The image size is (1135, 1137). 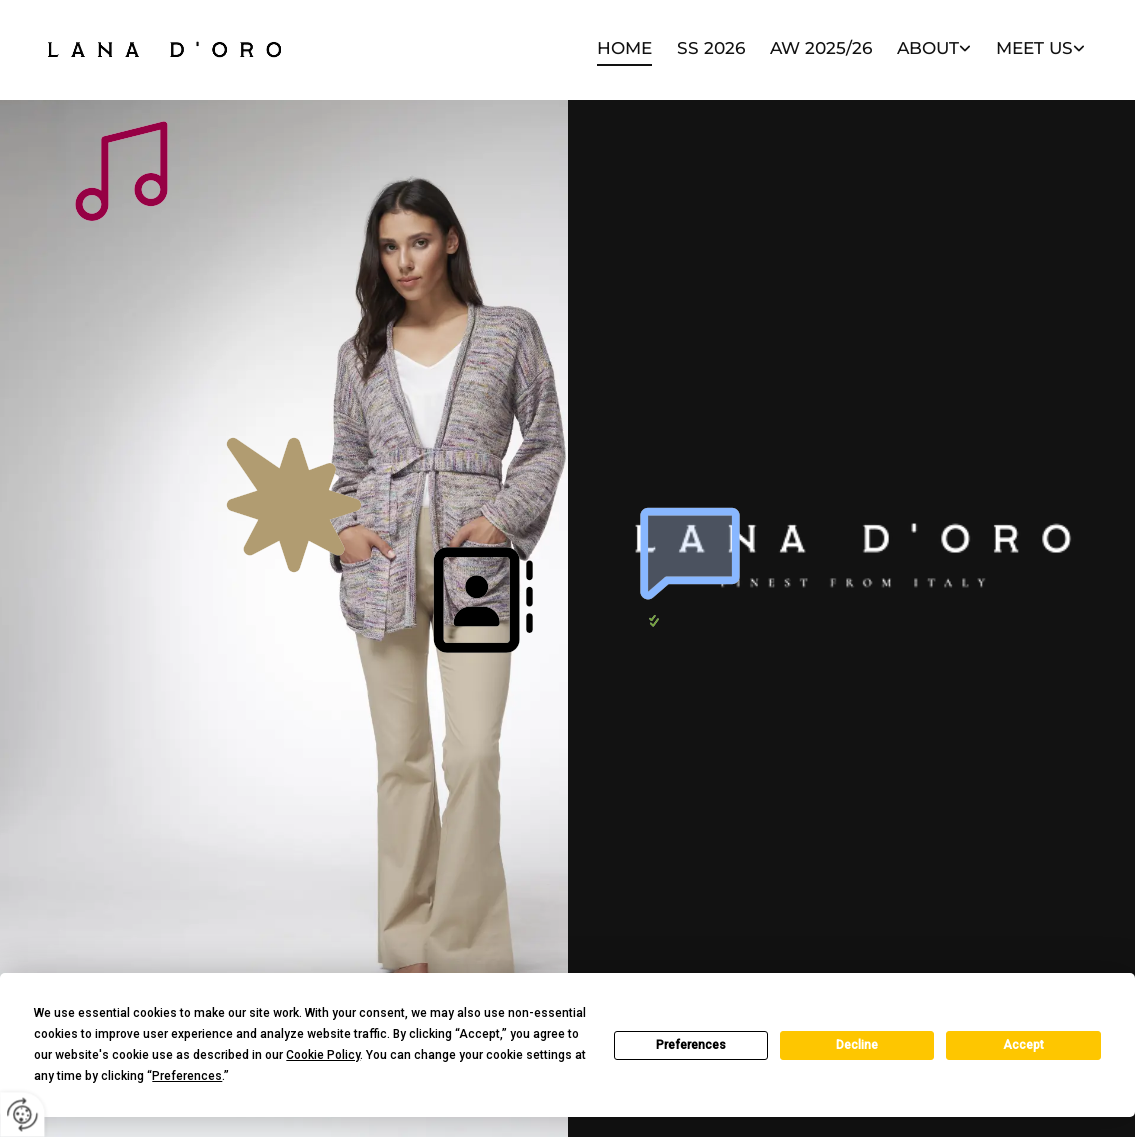 What do you see at coordinates (294, 505) in the screenshot?
I see `indicates a new or featured item` at bounding box center [294, 505].